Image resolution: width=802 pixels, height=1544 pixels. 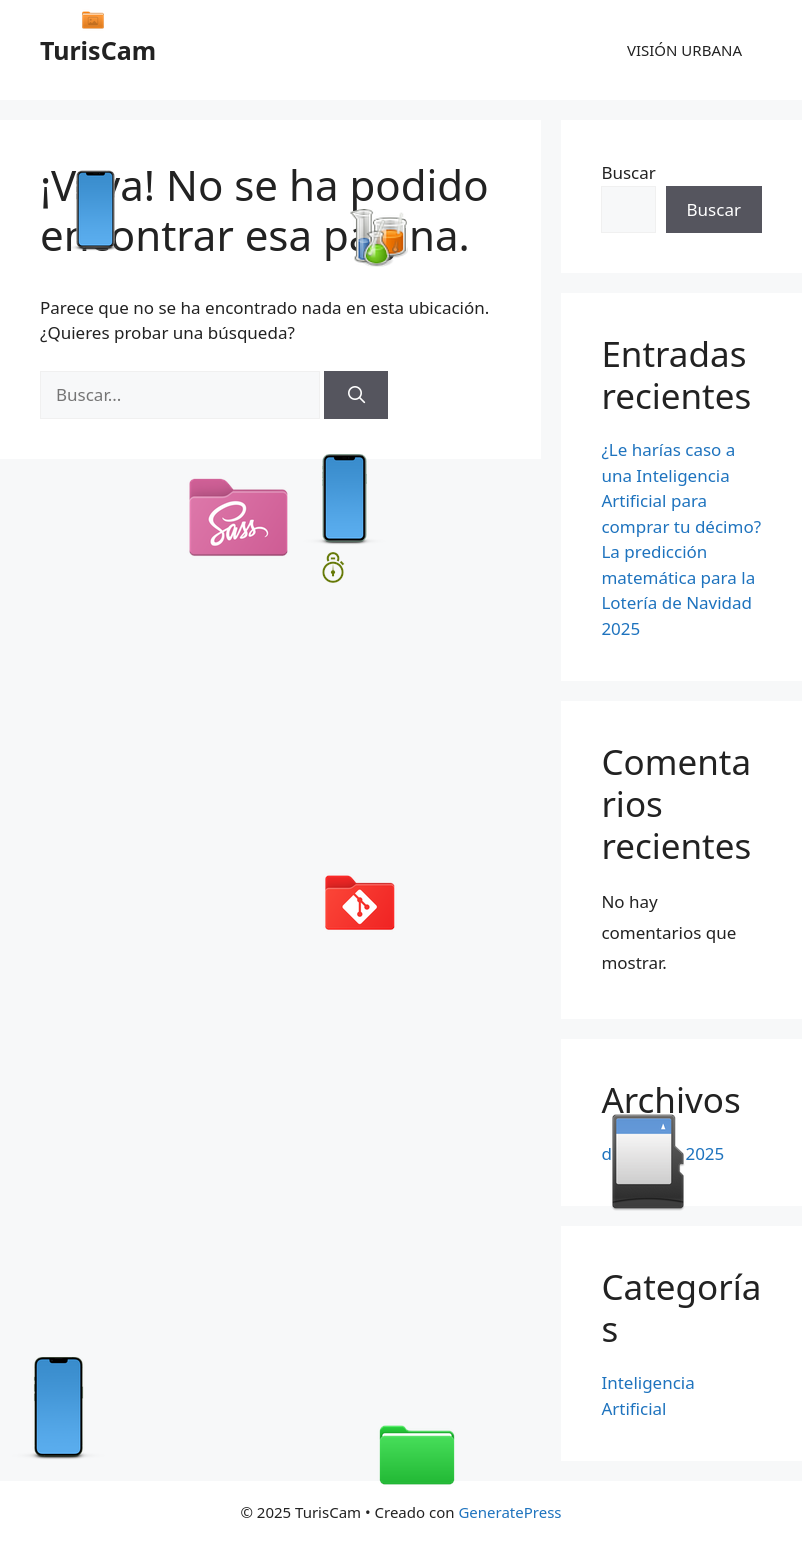 I want to click on microSD or TransFlash memory card storage device, so click(x=649, y=1162).